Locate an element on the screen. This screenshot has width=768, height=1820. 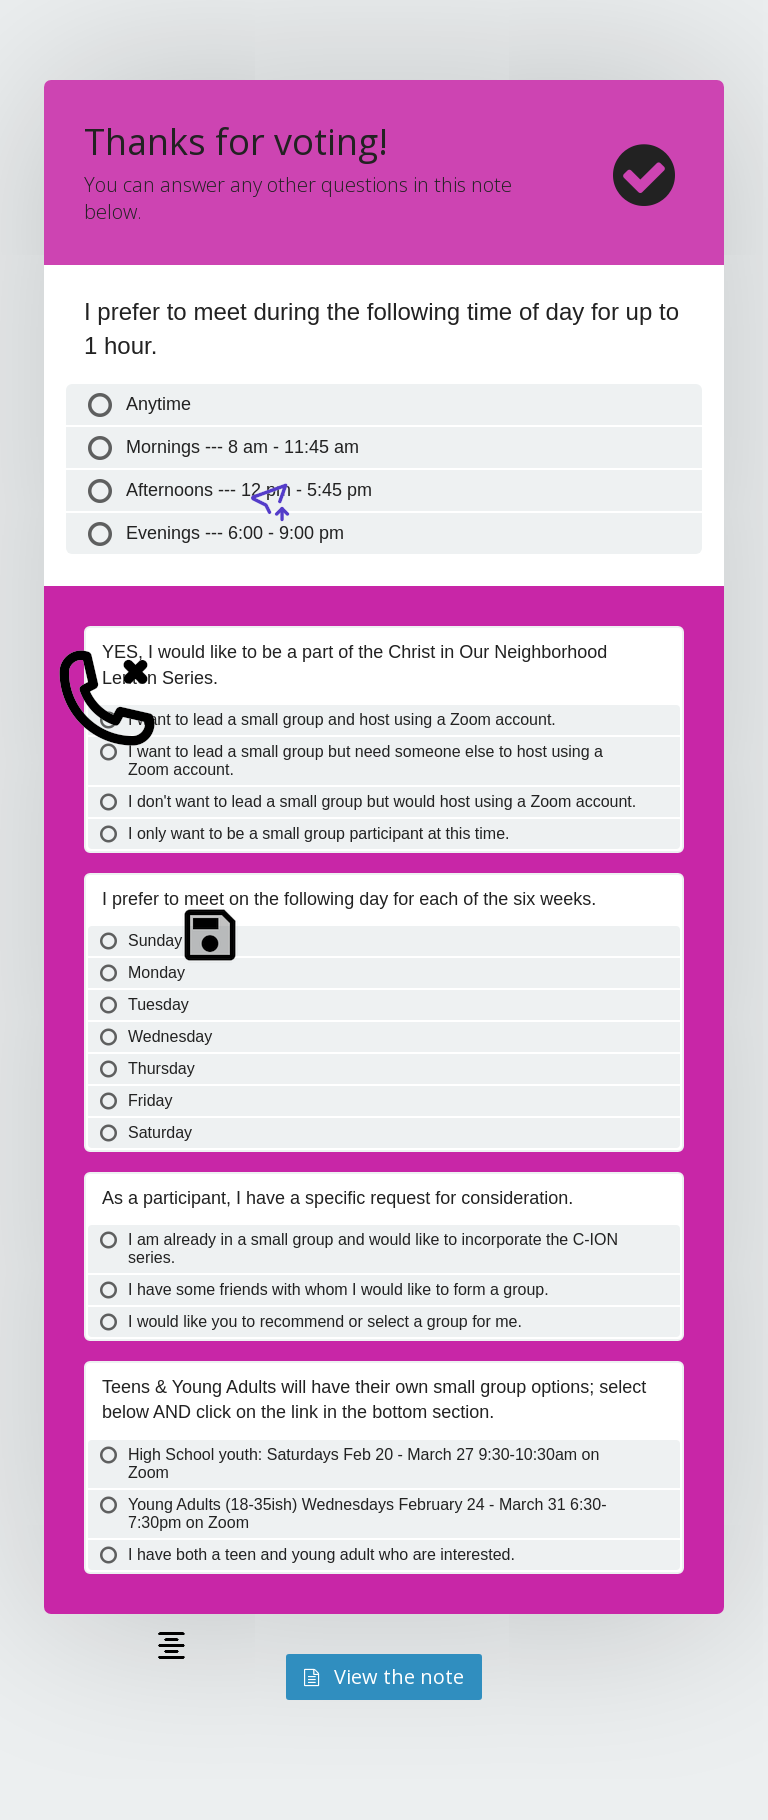
save current file or document is located at coordinates (210, 935).